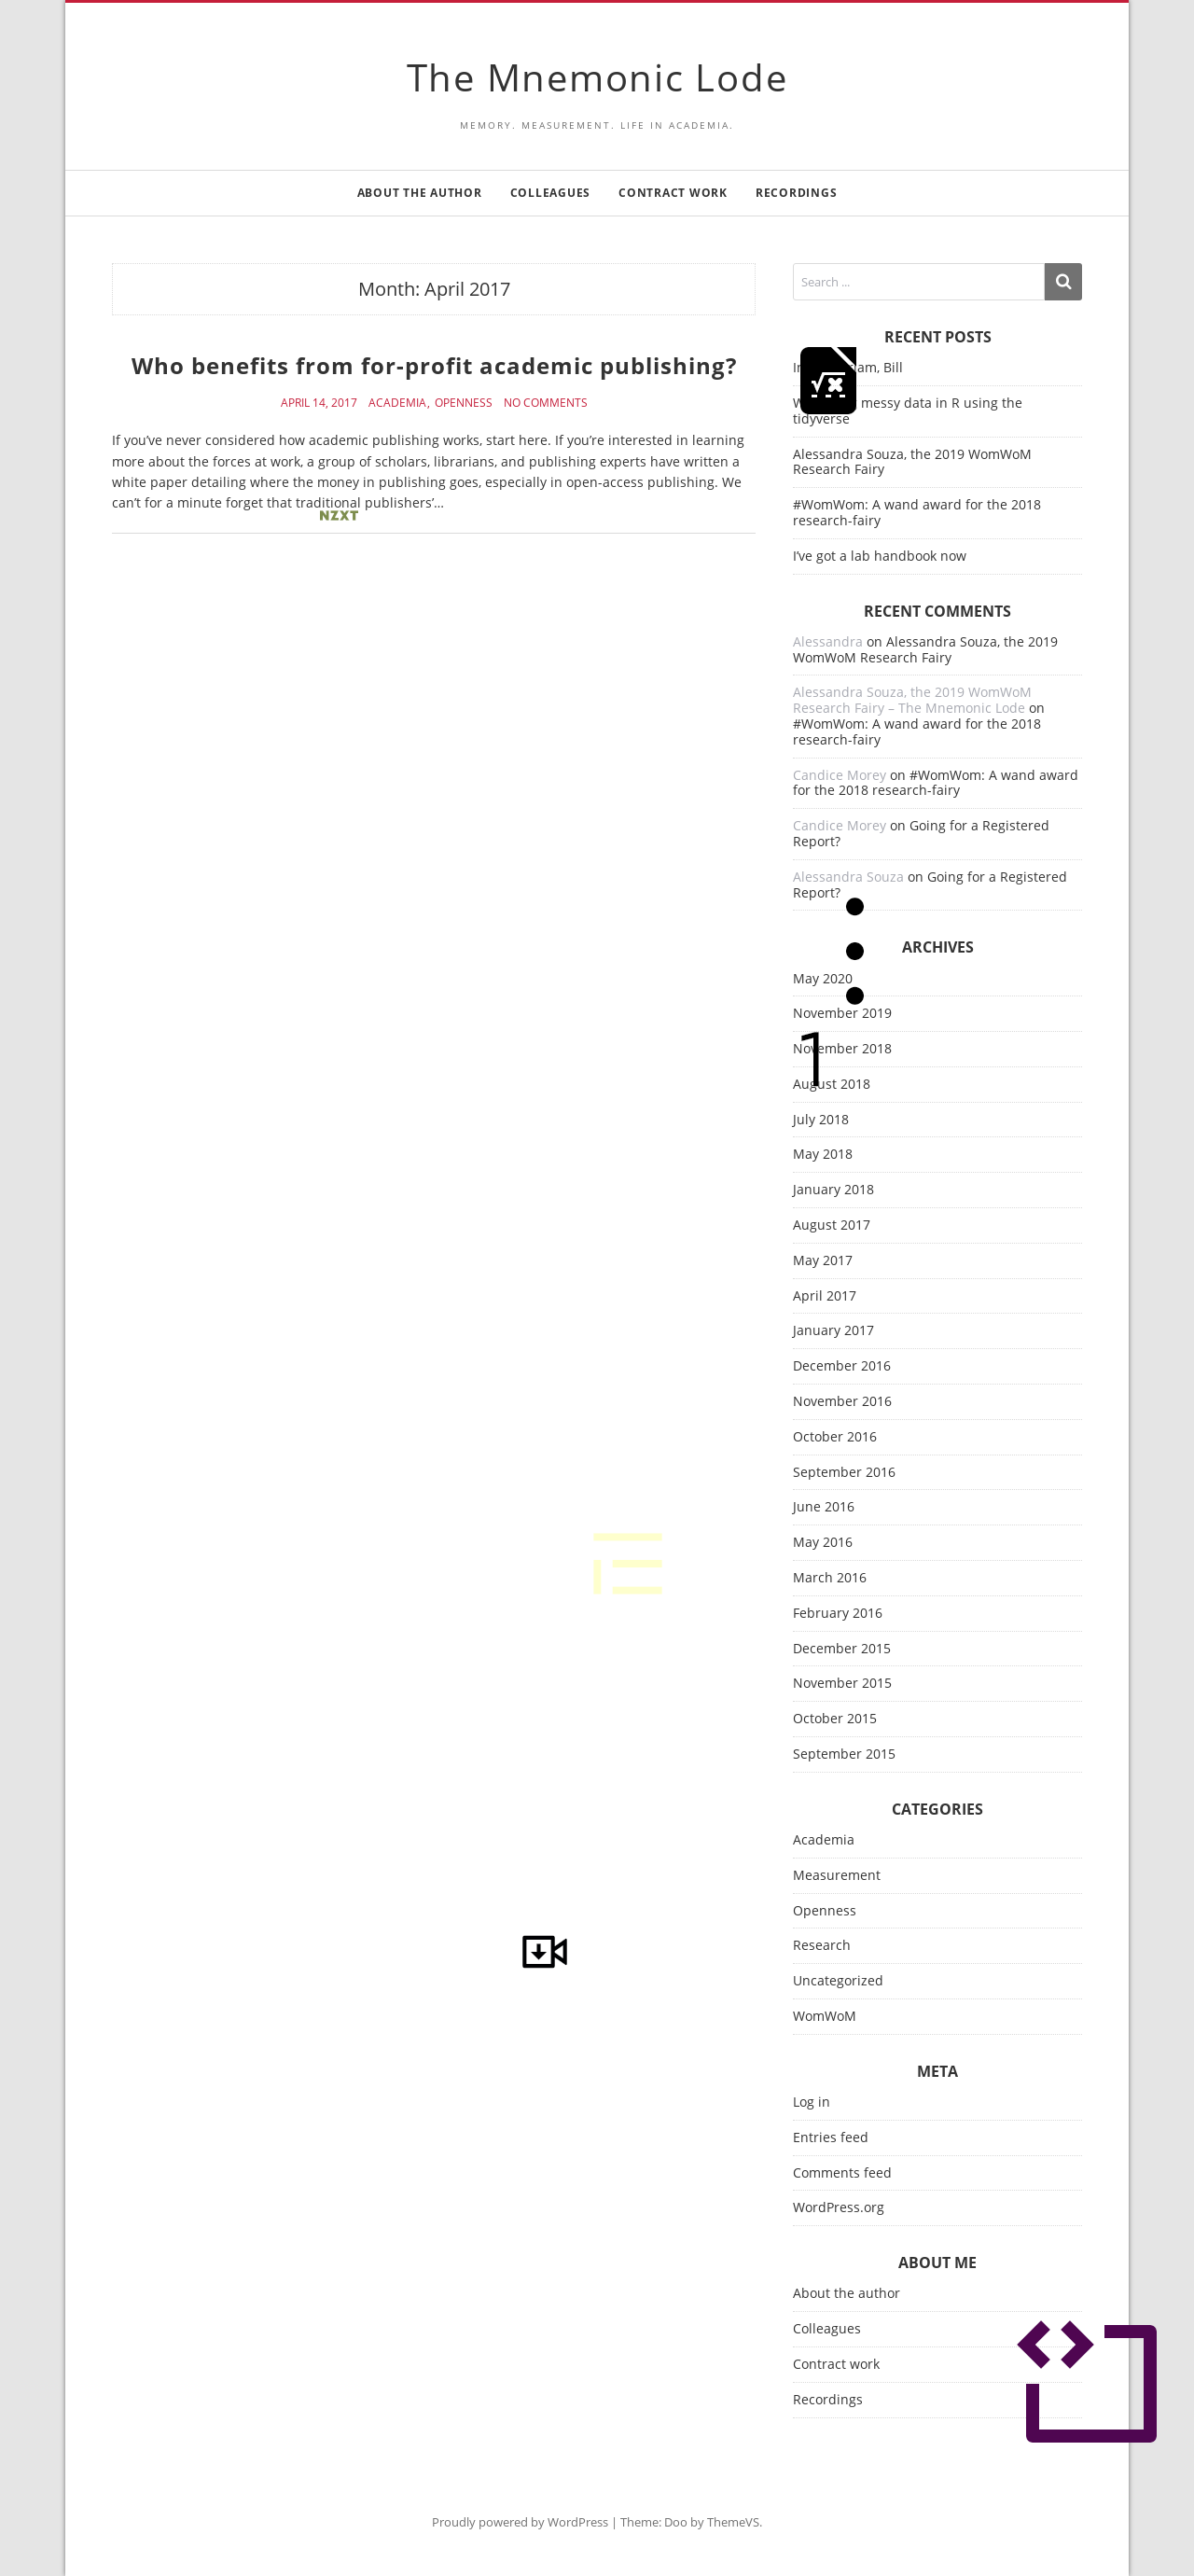 Image resolution: width=1194 pixels, height=2576 pixels. Describe the element at coordinates (628, 1564) in the screenshot. I see `insert a block quote` at that location.